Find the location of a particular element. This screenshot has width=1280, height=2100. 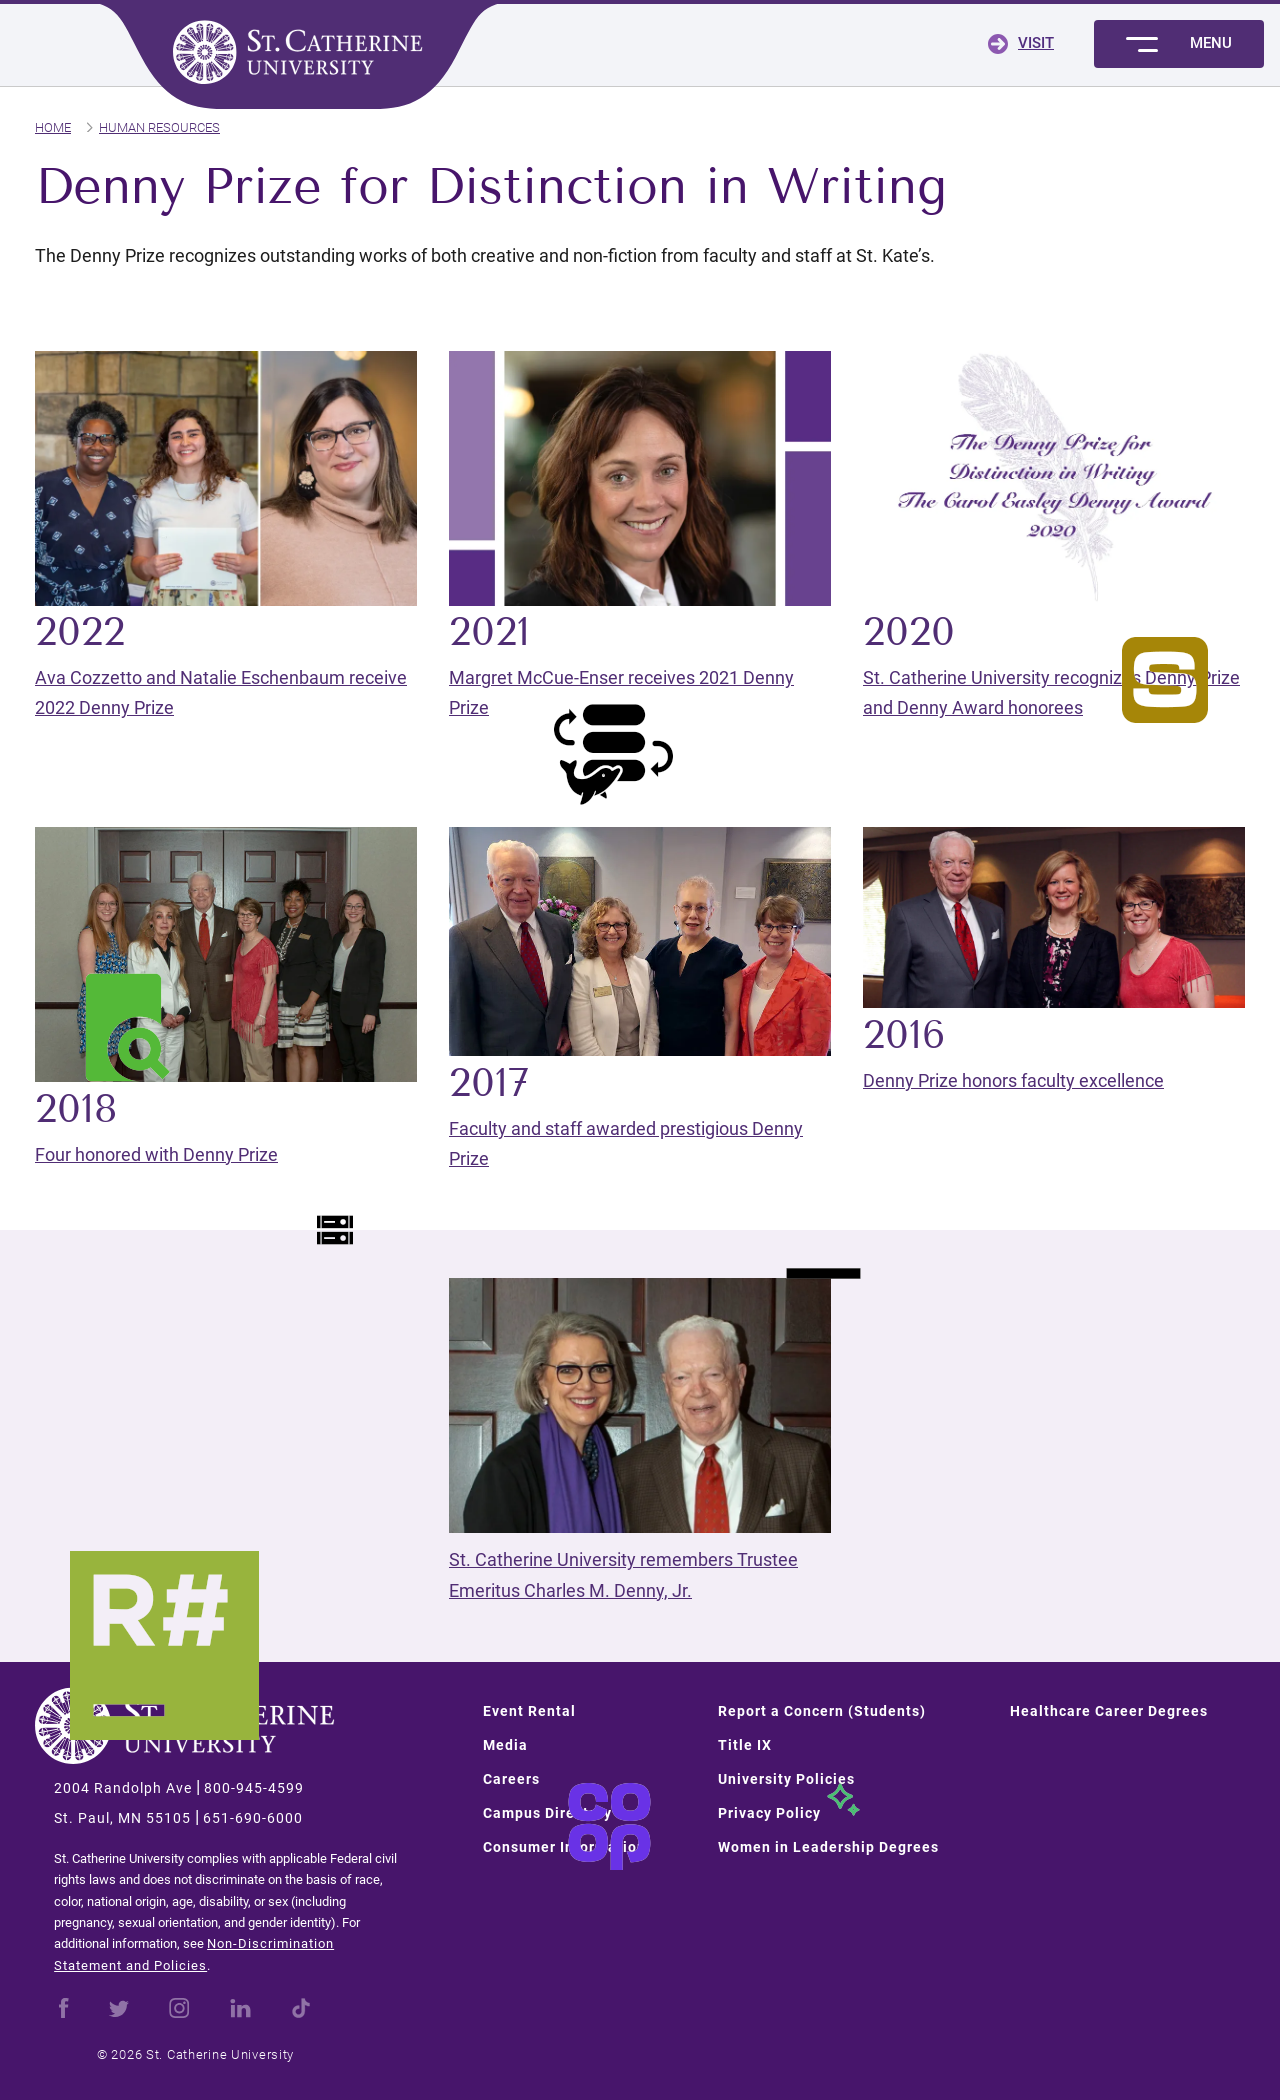

co-op brand logo is located at coordinates (609, 1826).